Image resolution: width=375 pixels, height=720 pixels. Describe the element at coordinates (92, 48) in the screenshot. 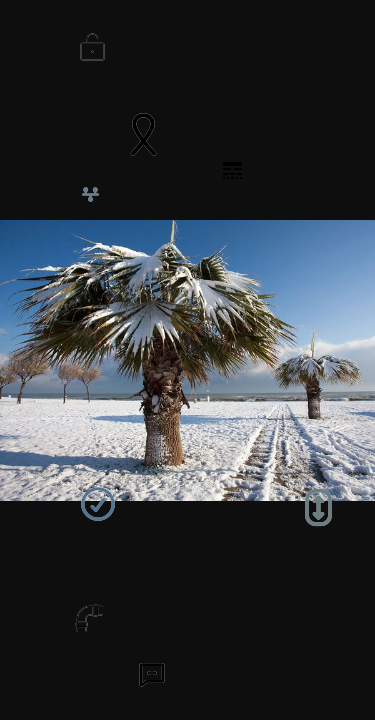

I see `unlock or access secured content` at that location.